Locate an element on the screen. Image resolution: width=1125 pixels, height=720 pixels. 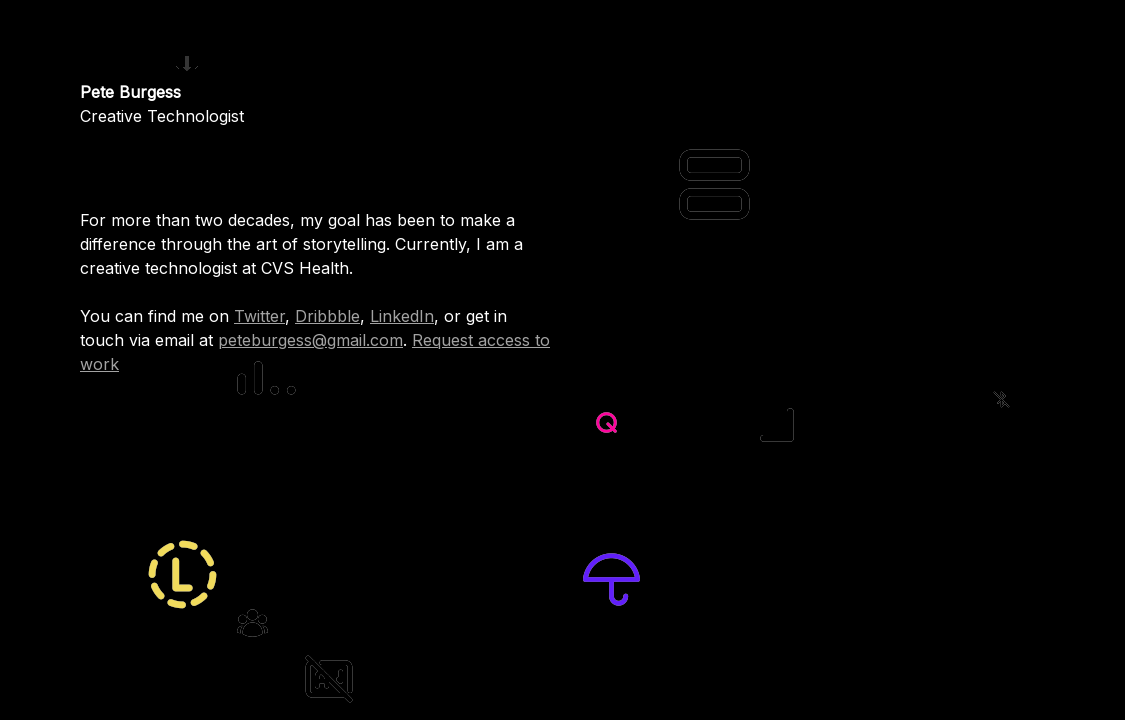
indicates moderate signal strength is located at coordinates (266, 365).